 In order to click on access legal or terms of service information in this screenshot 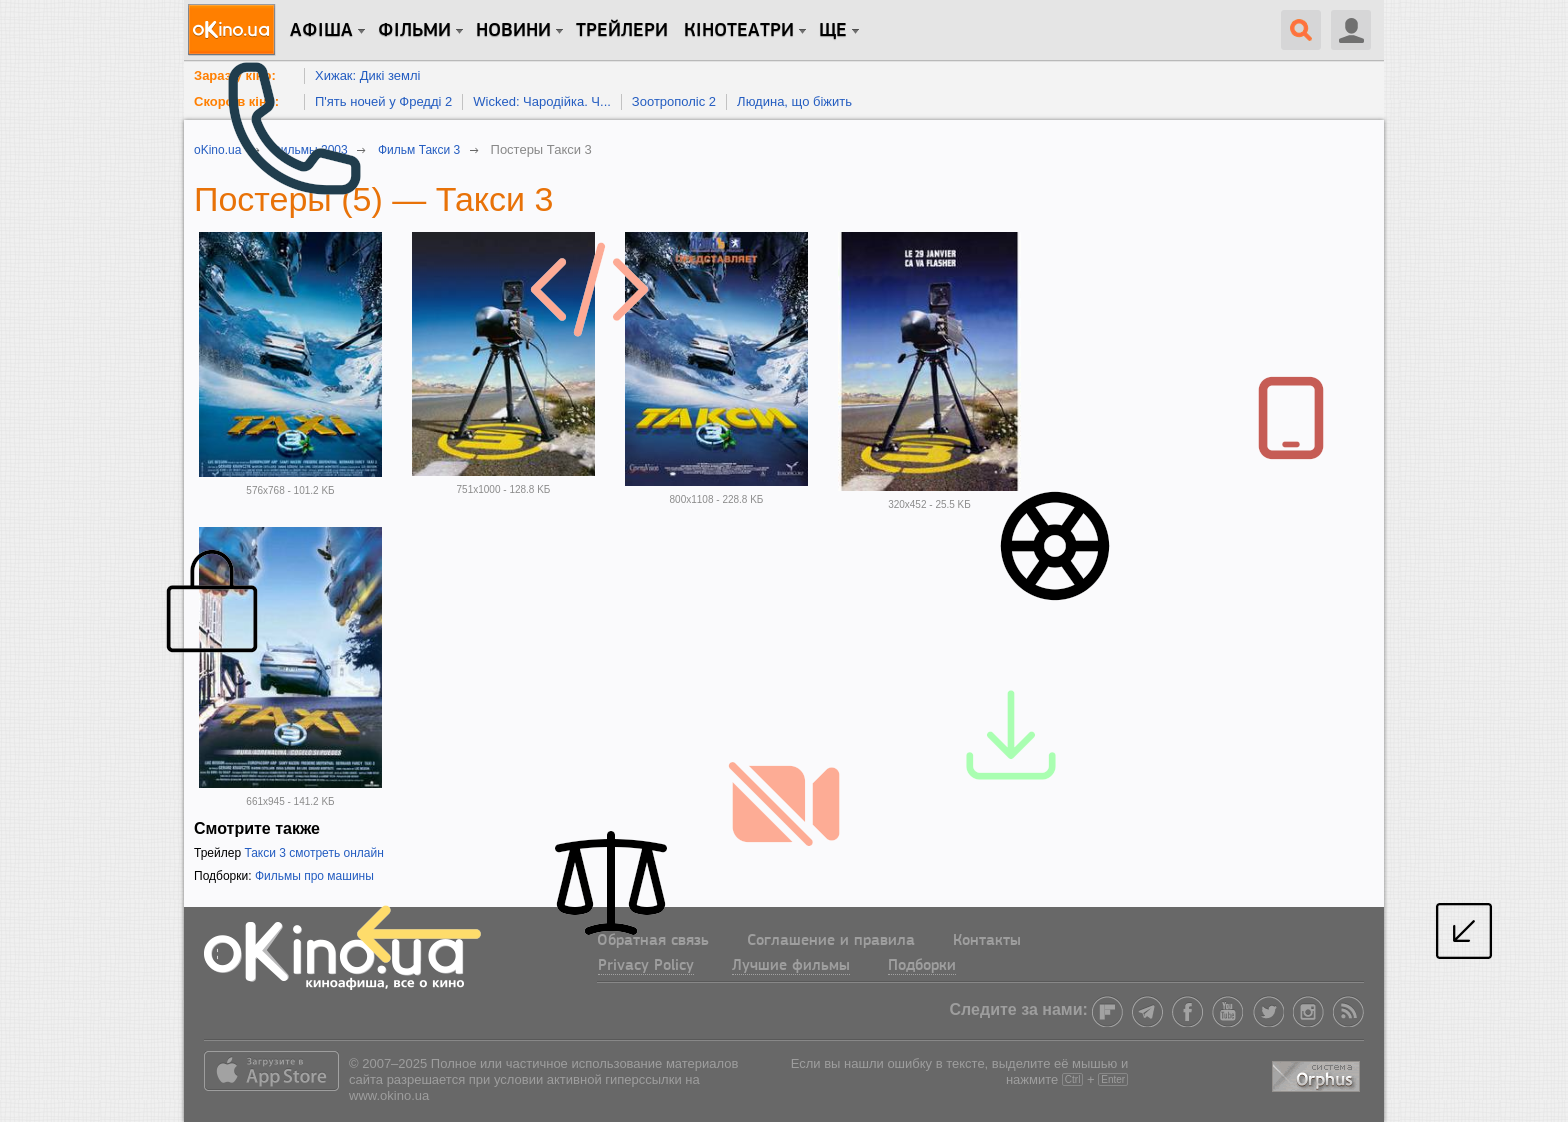, I will do `click(611, 883)`.